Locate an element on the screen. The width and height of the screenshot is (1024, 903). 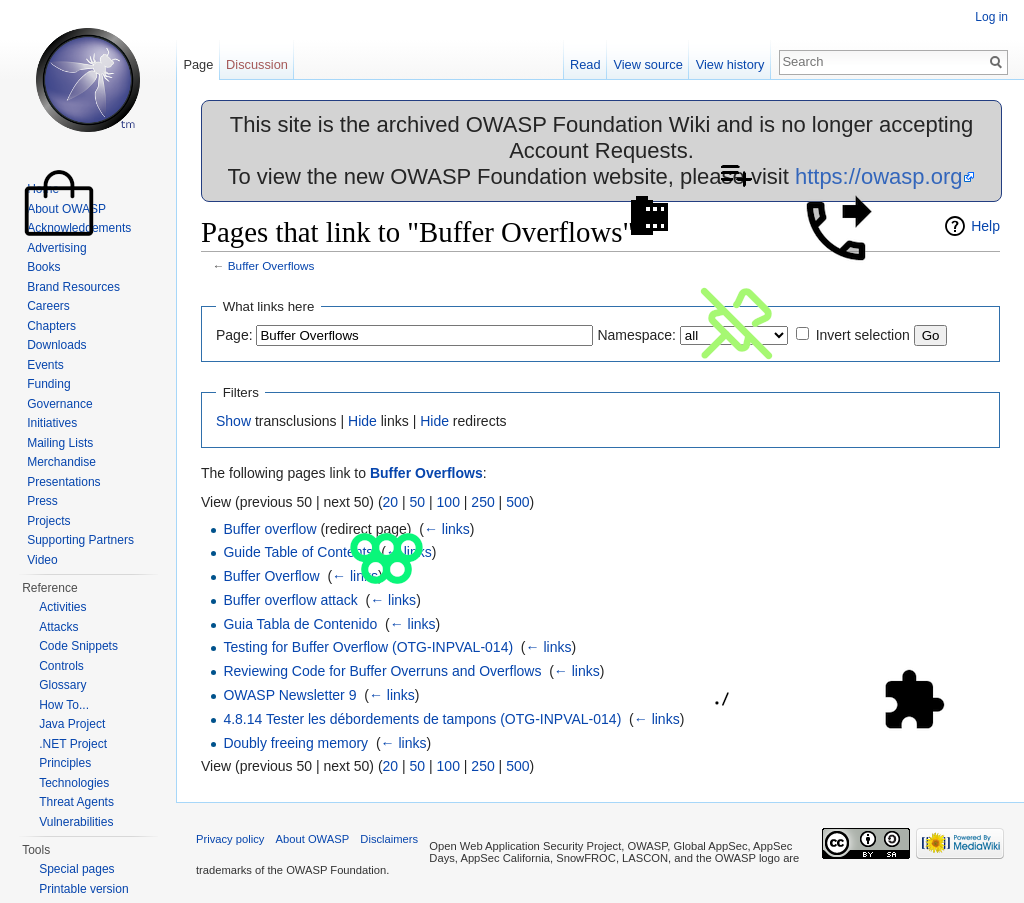
add to playlist is located at coordinates (736, 174).